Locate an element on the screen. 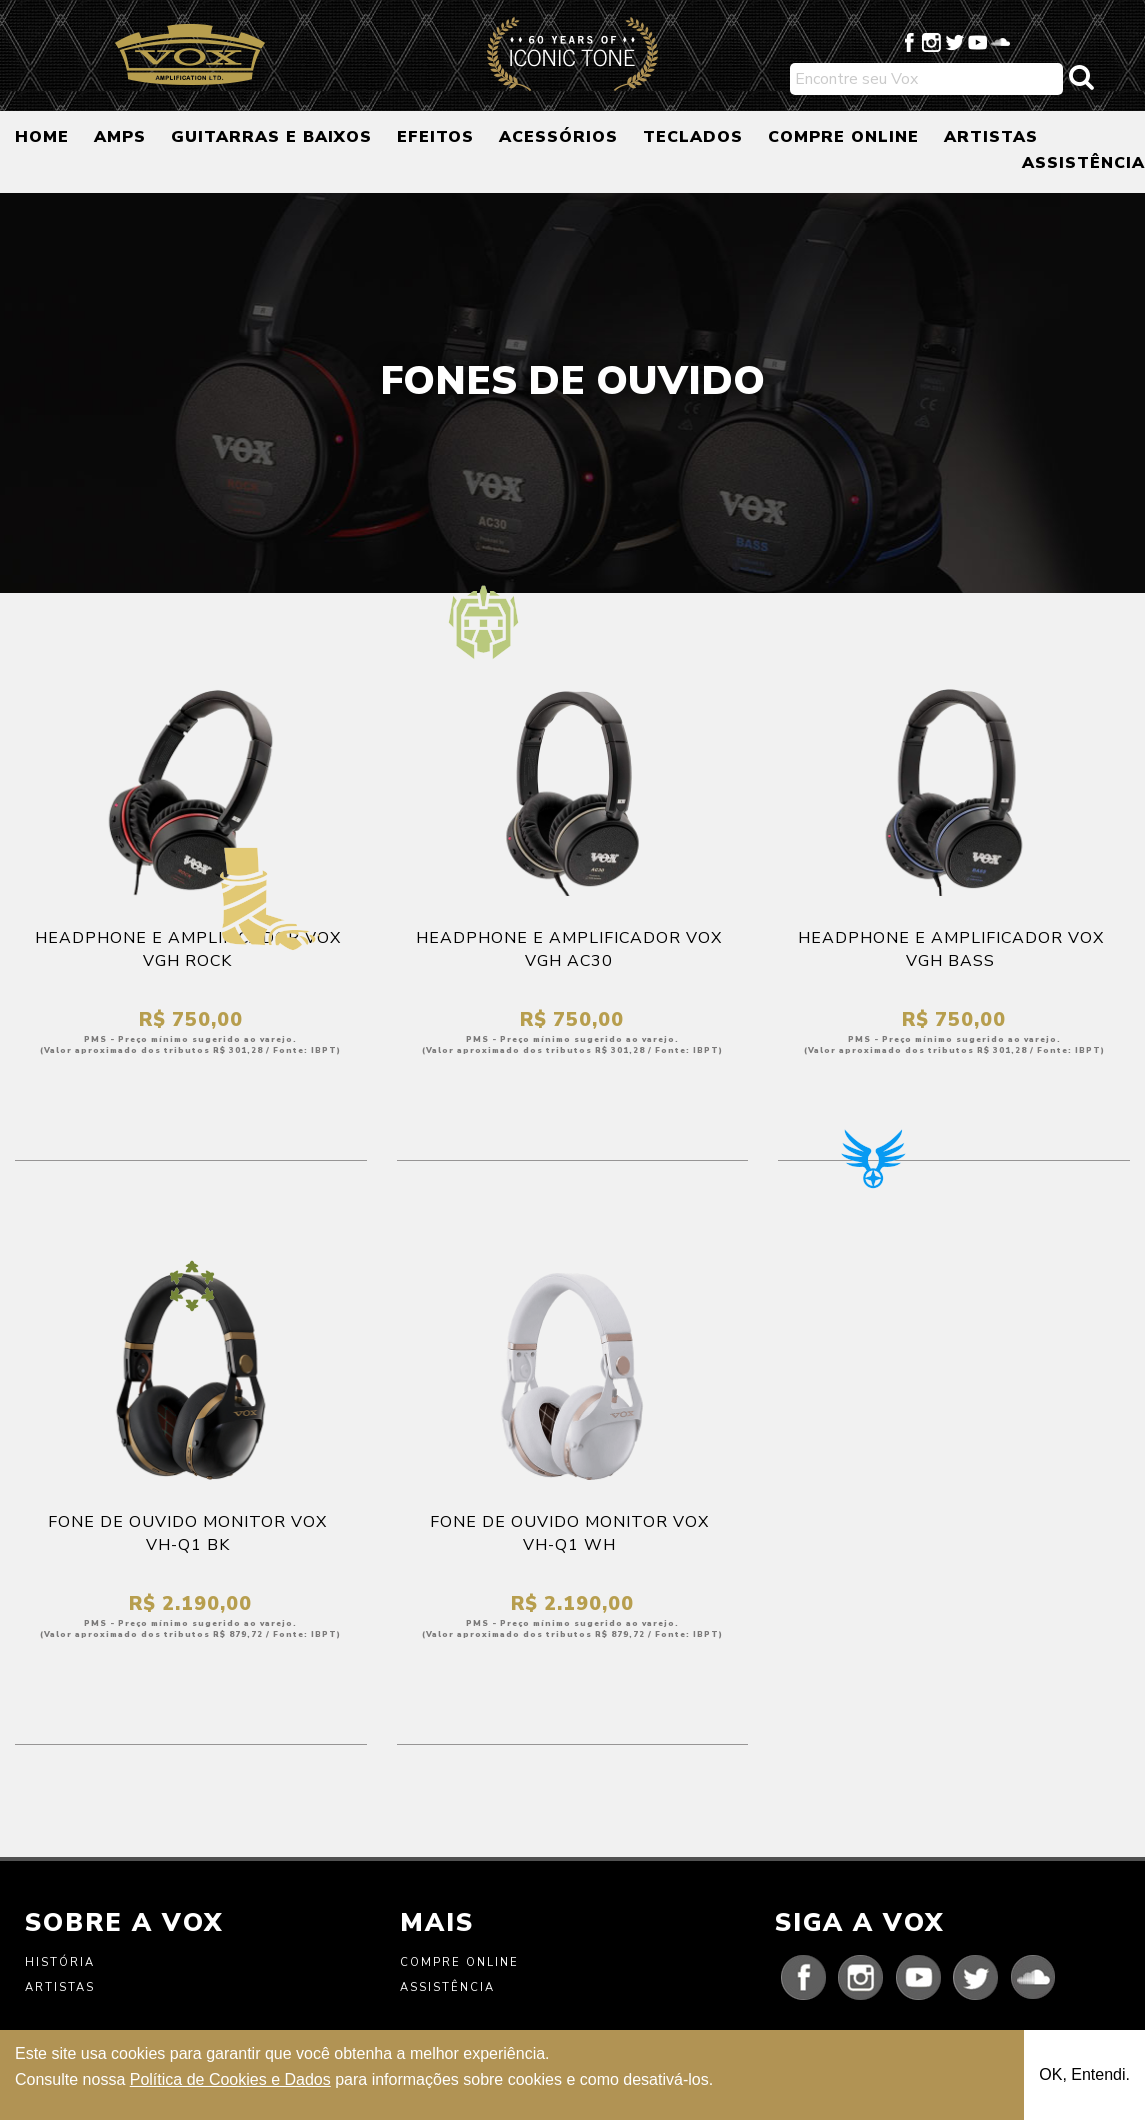 The width and height of the screenshot is (1145, 2120). select mech or robot character class is located at coordinates (483, 622).